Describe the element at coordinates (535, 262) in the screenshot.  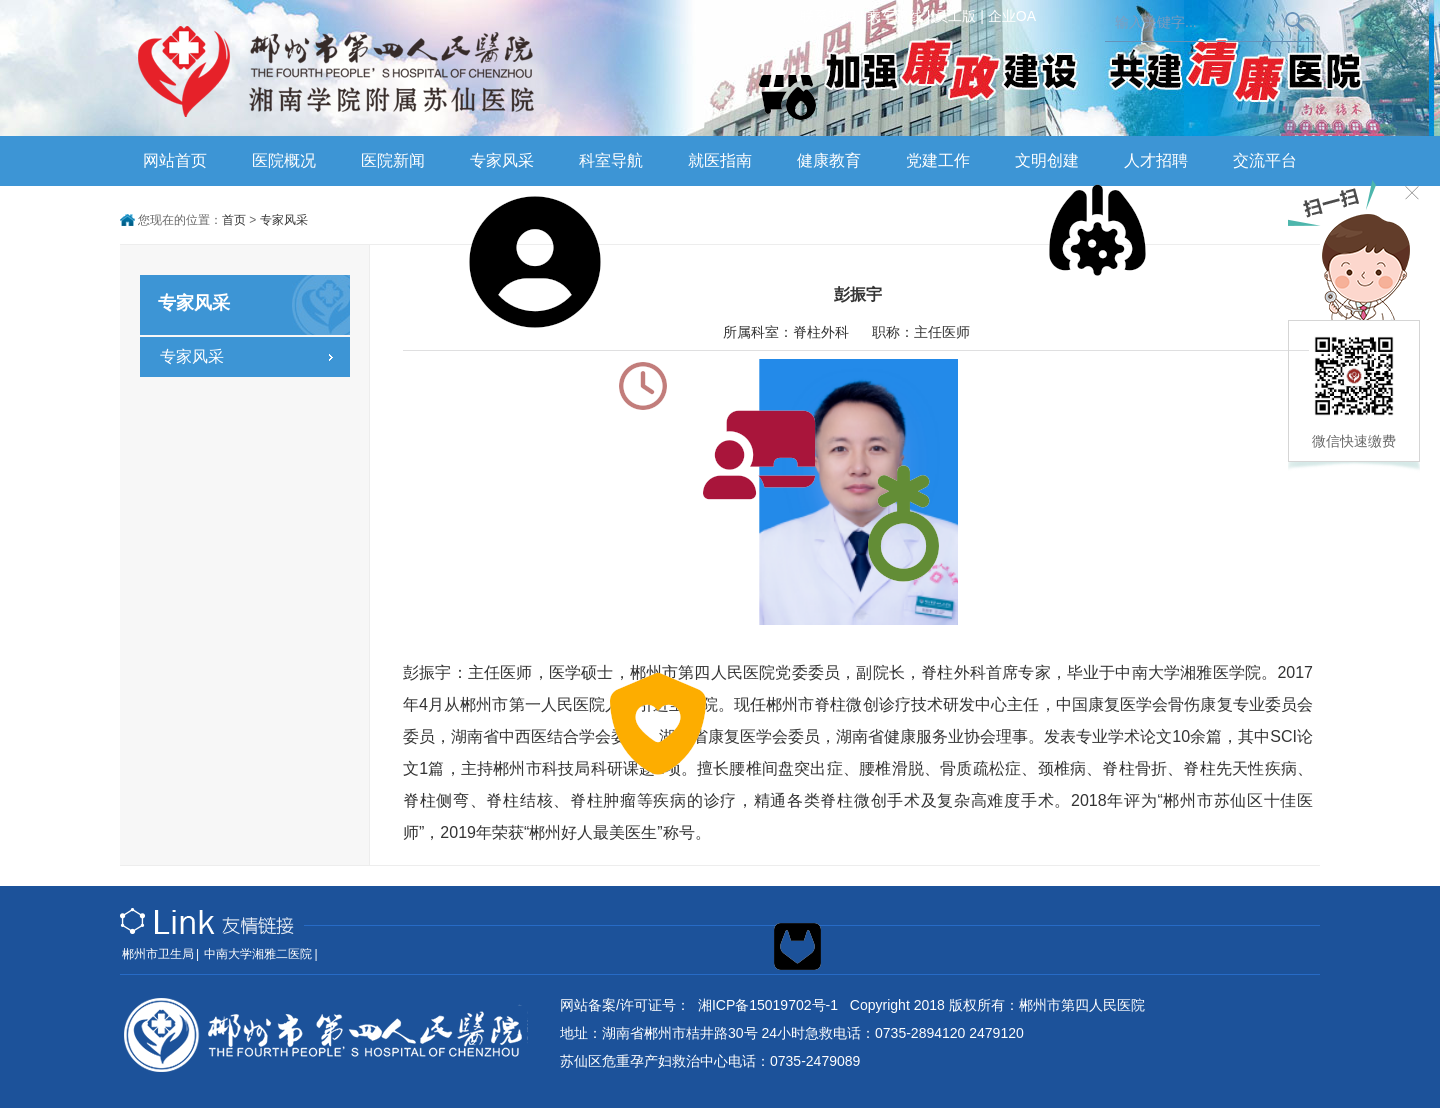
I see `view your profile` at that location.